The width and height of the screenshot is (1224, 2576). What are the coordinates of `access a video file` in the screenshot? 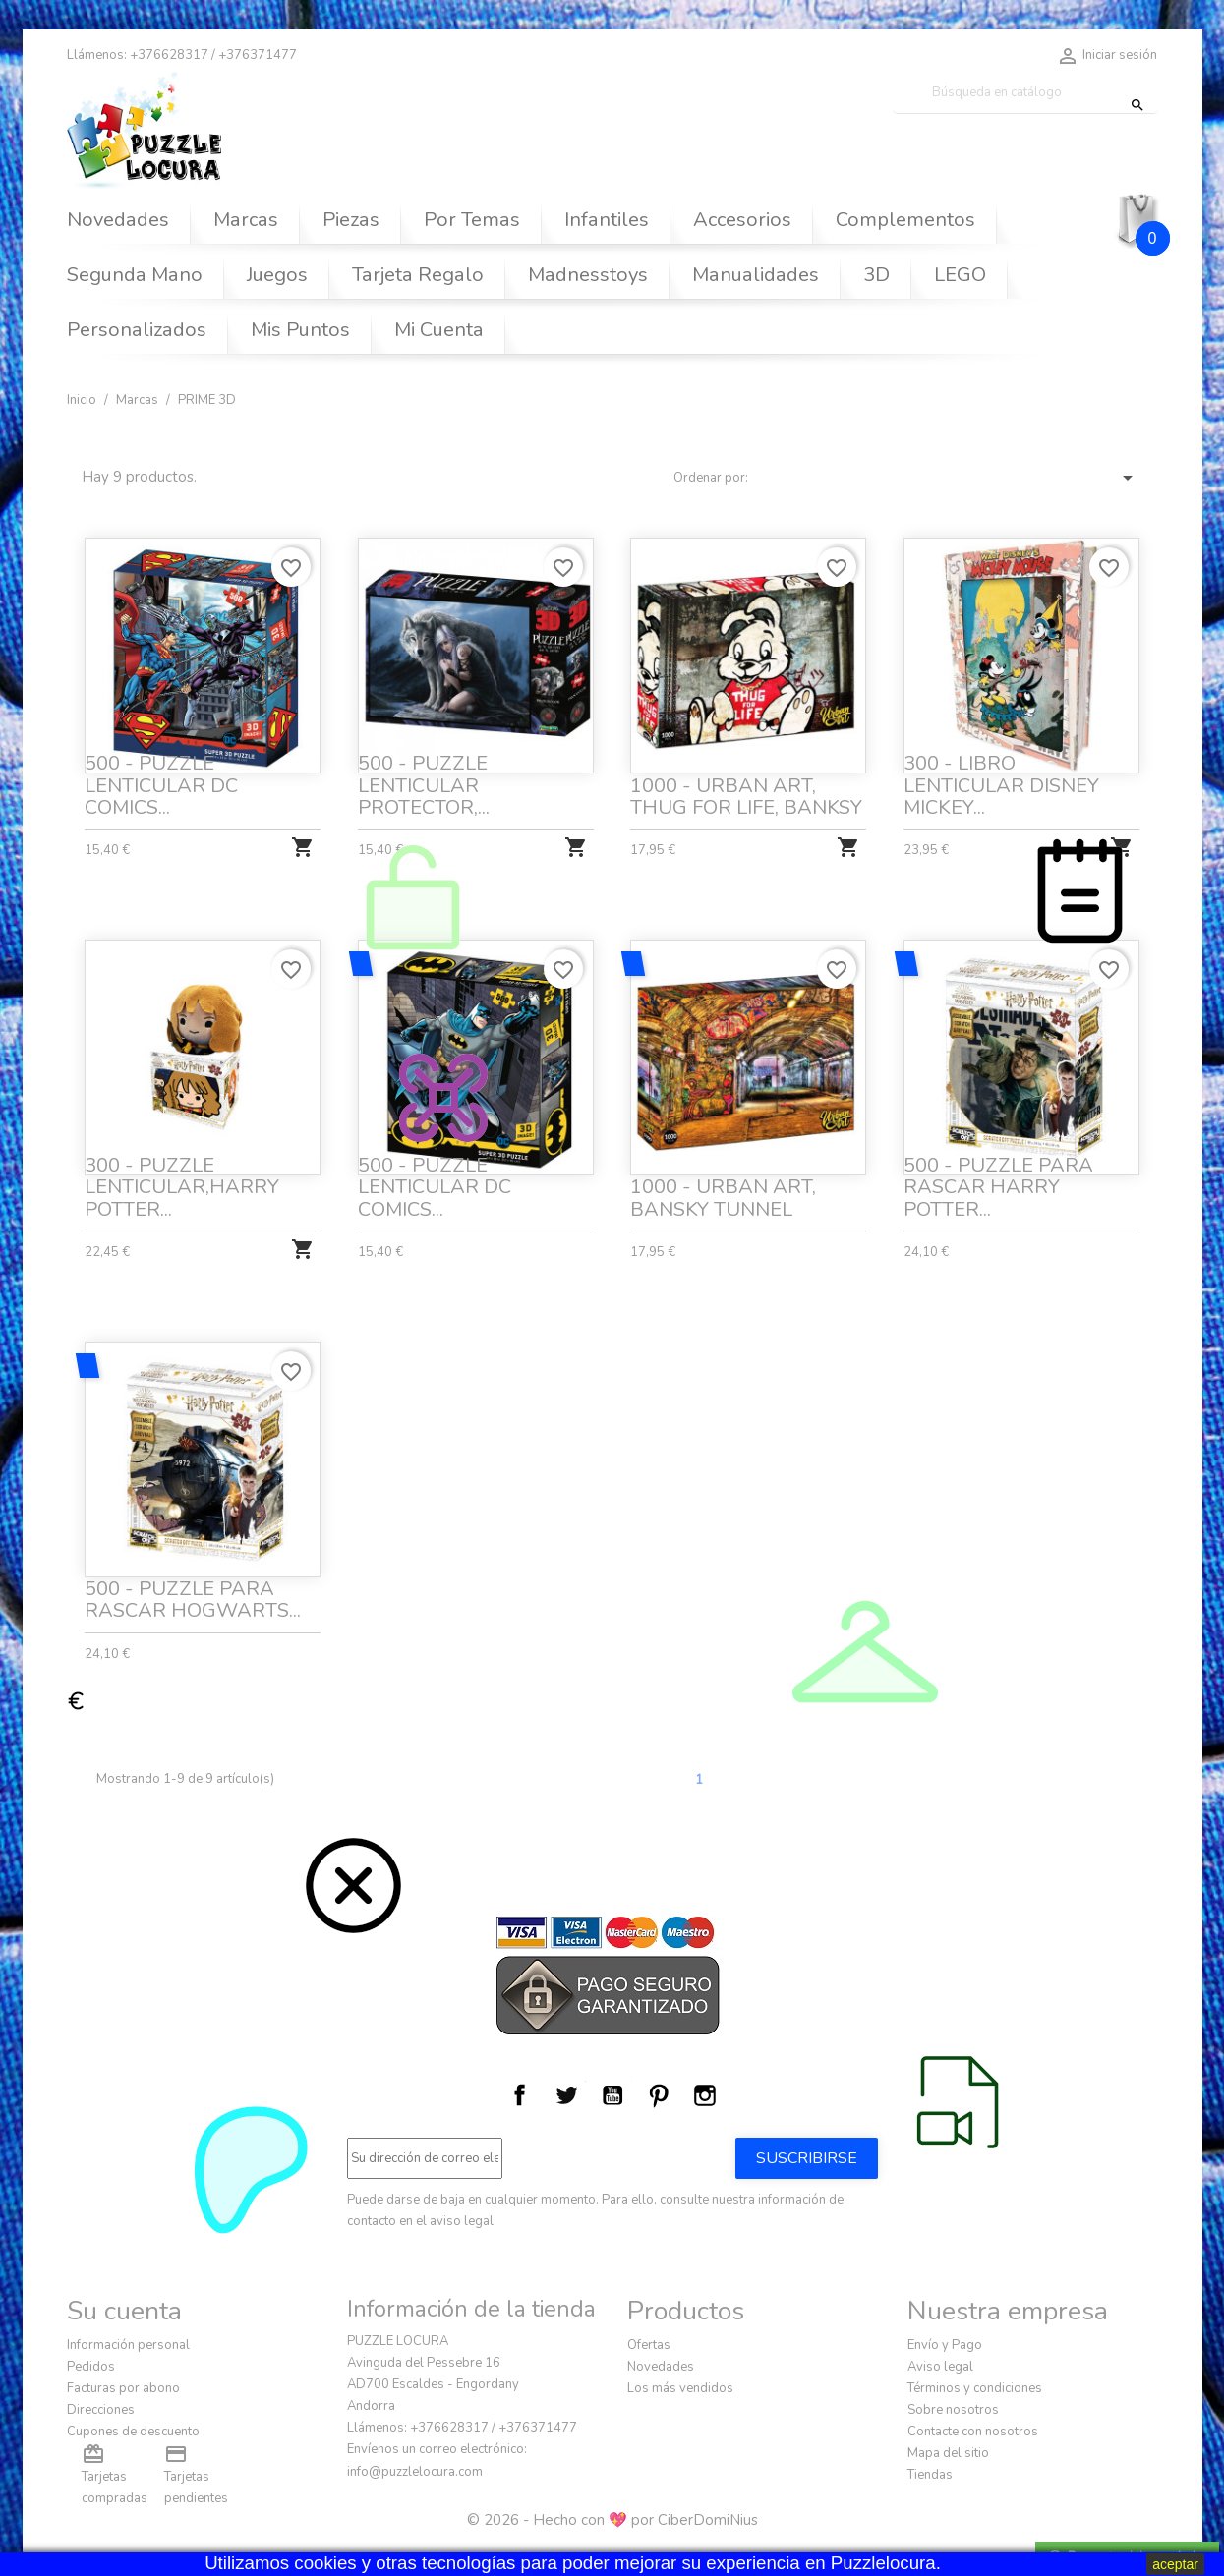 It's located at (960, 2102).